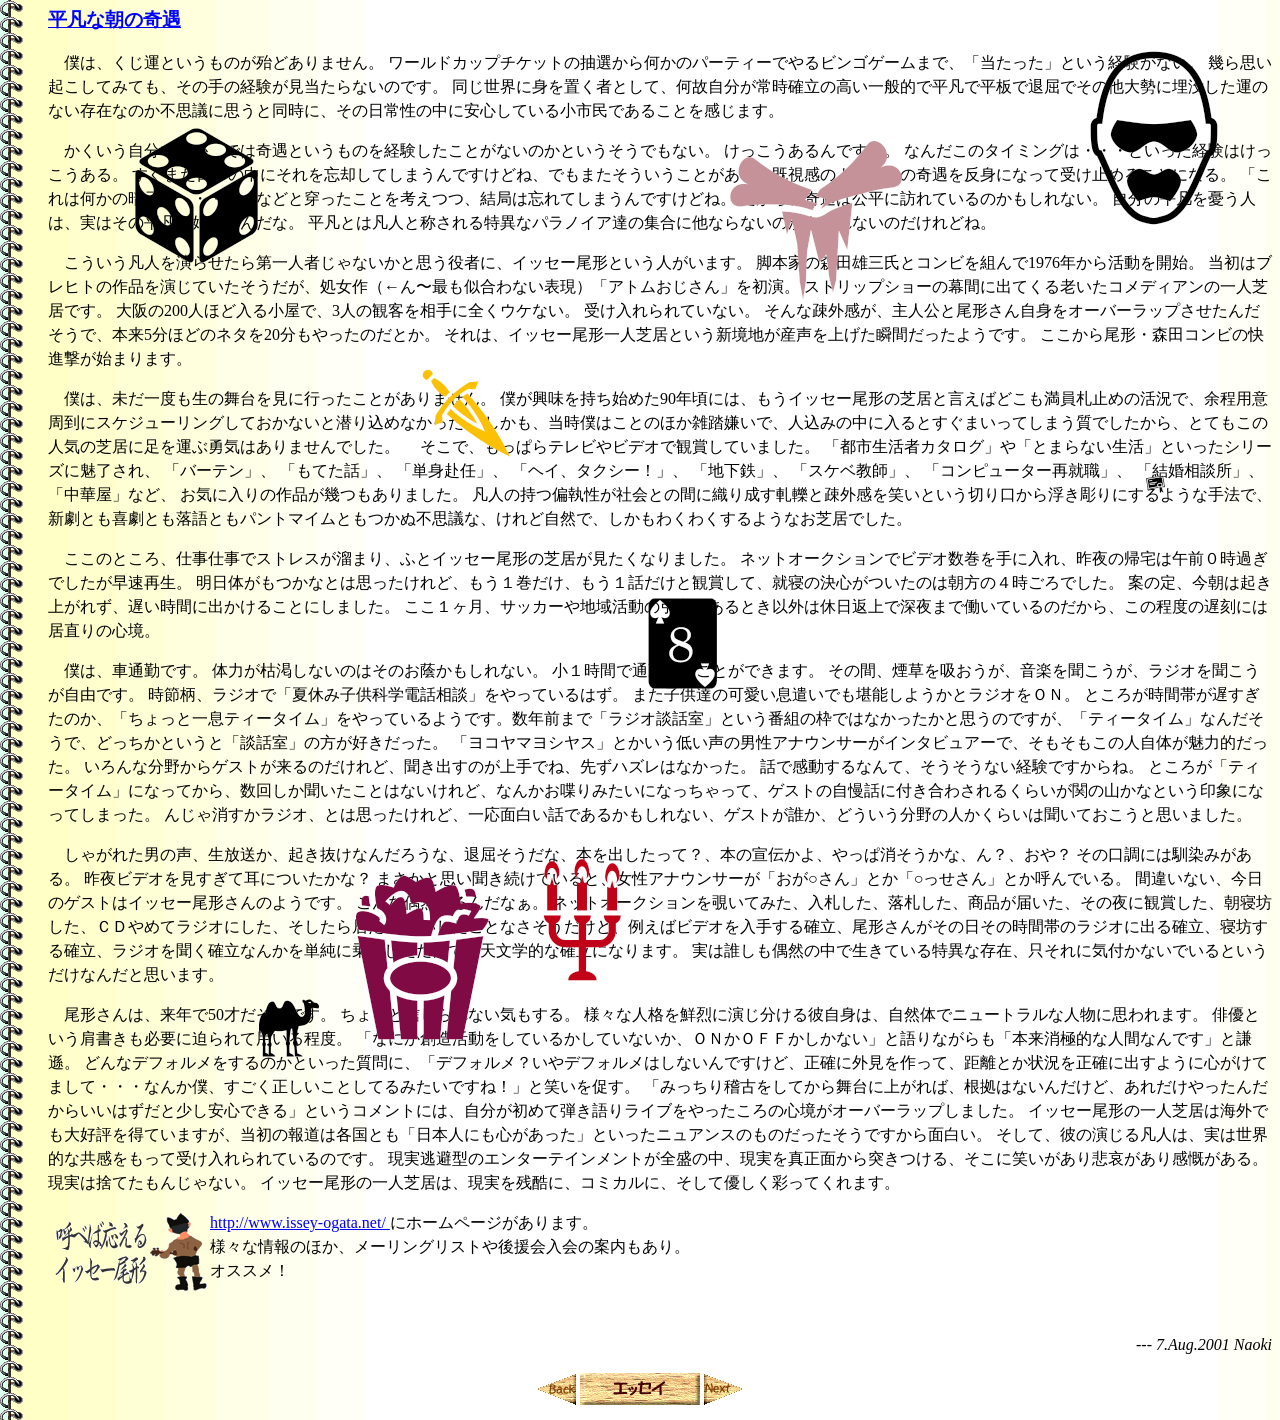 This screenshot has width=1280, height=1420. What do you see at coordinates (466, 413) in the screenshot?
I see `equip a dagger or short blade weapon` at bounding box center [466, 413].